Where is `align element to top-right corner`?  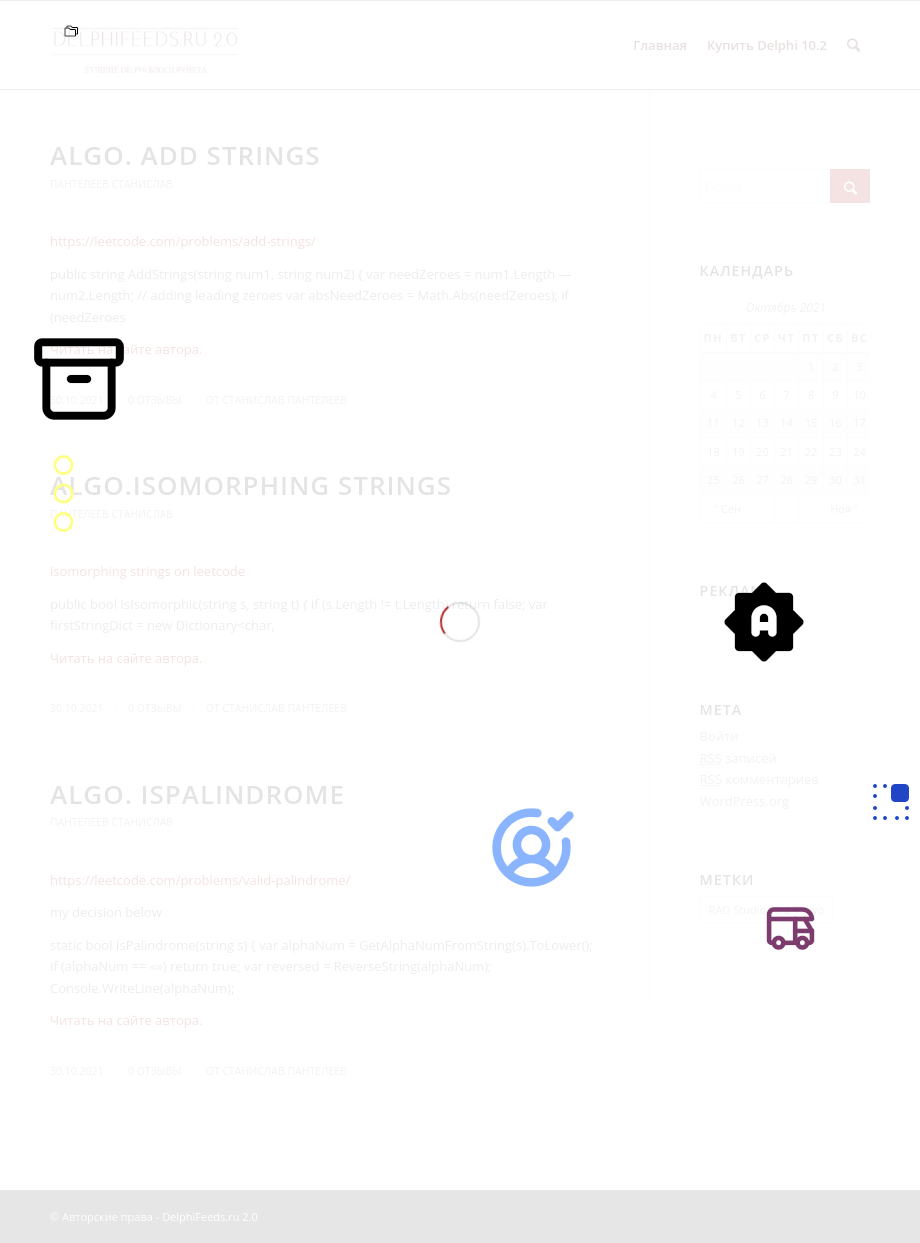
align element to top-right corner is located at coordinates (891, 802).